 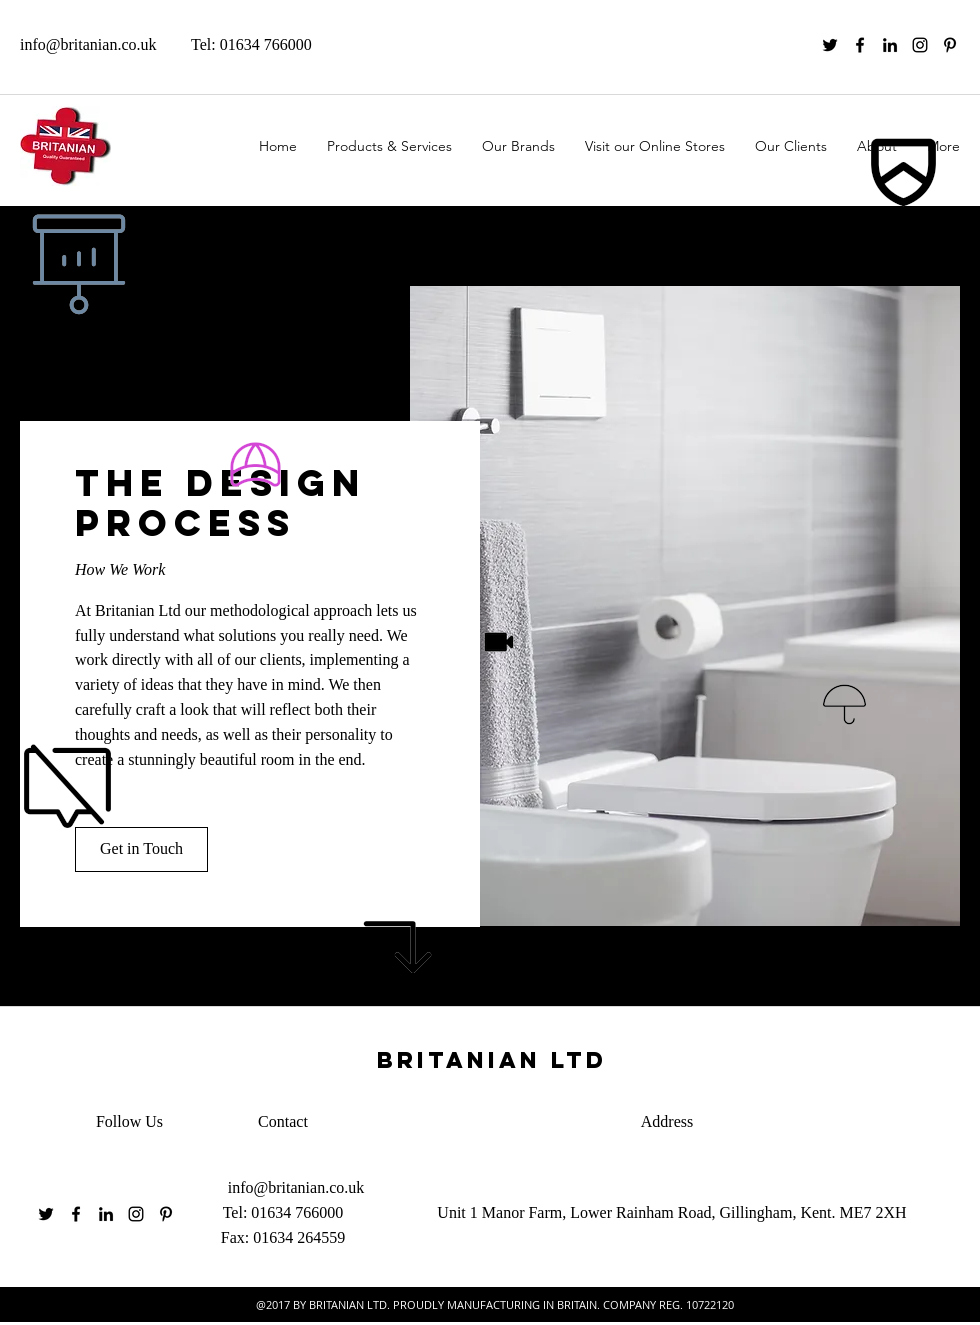 What do you see at coordinates (79, 257) in the screenshot?
I see `view presentation with data charts` at bounding box center [79, 257].